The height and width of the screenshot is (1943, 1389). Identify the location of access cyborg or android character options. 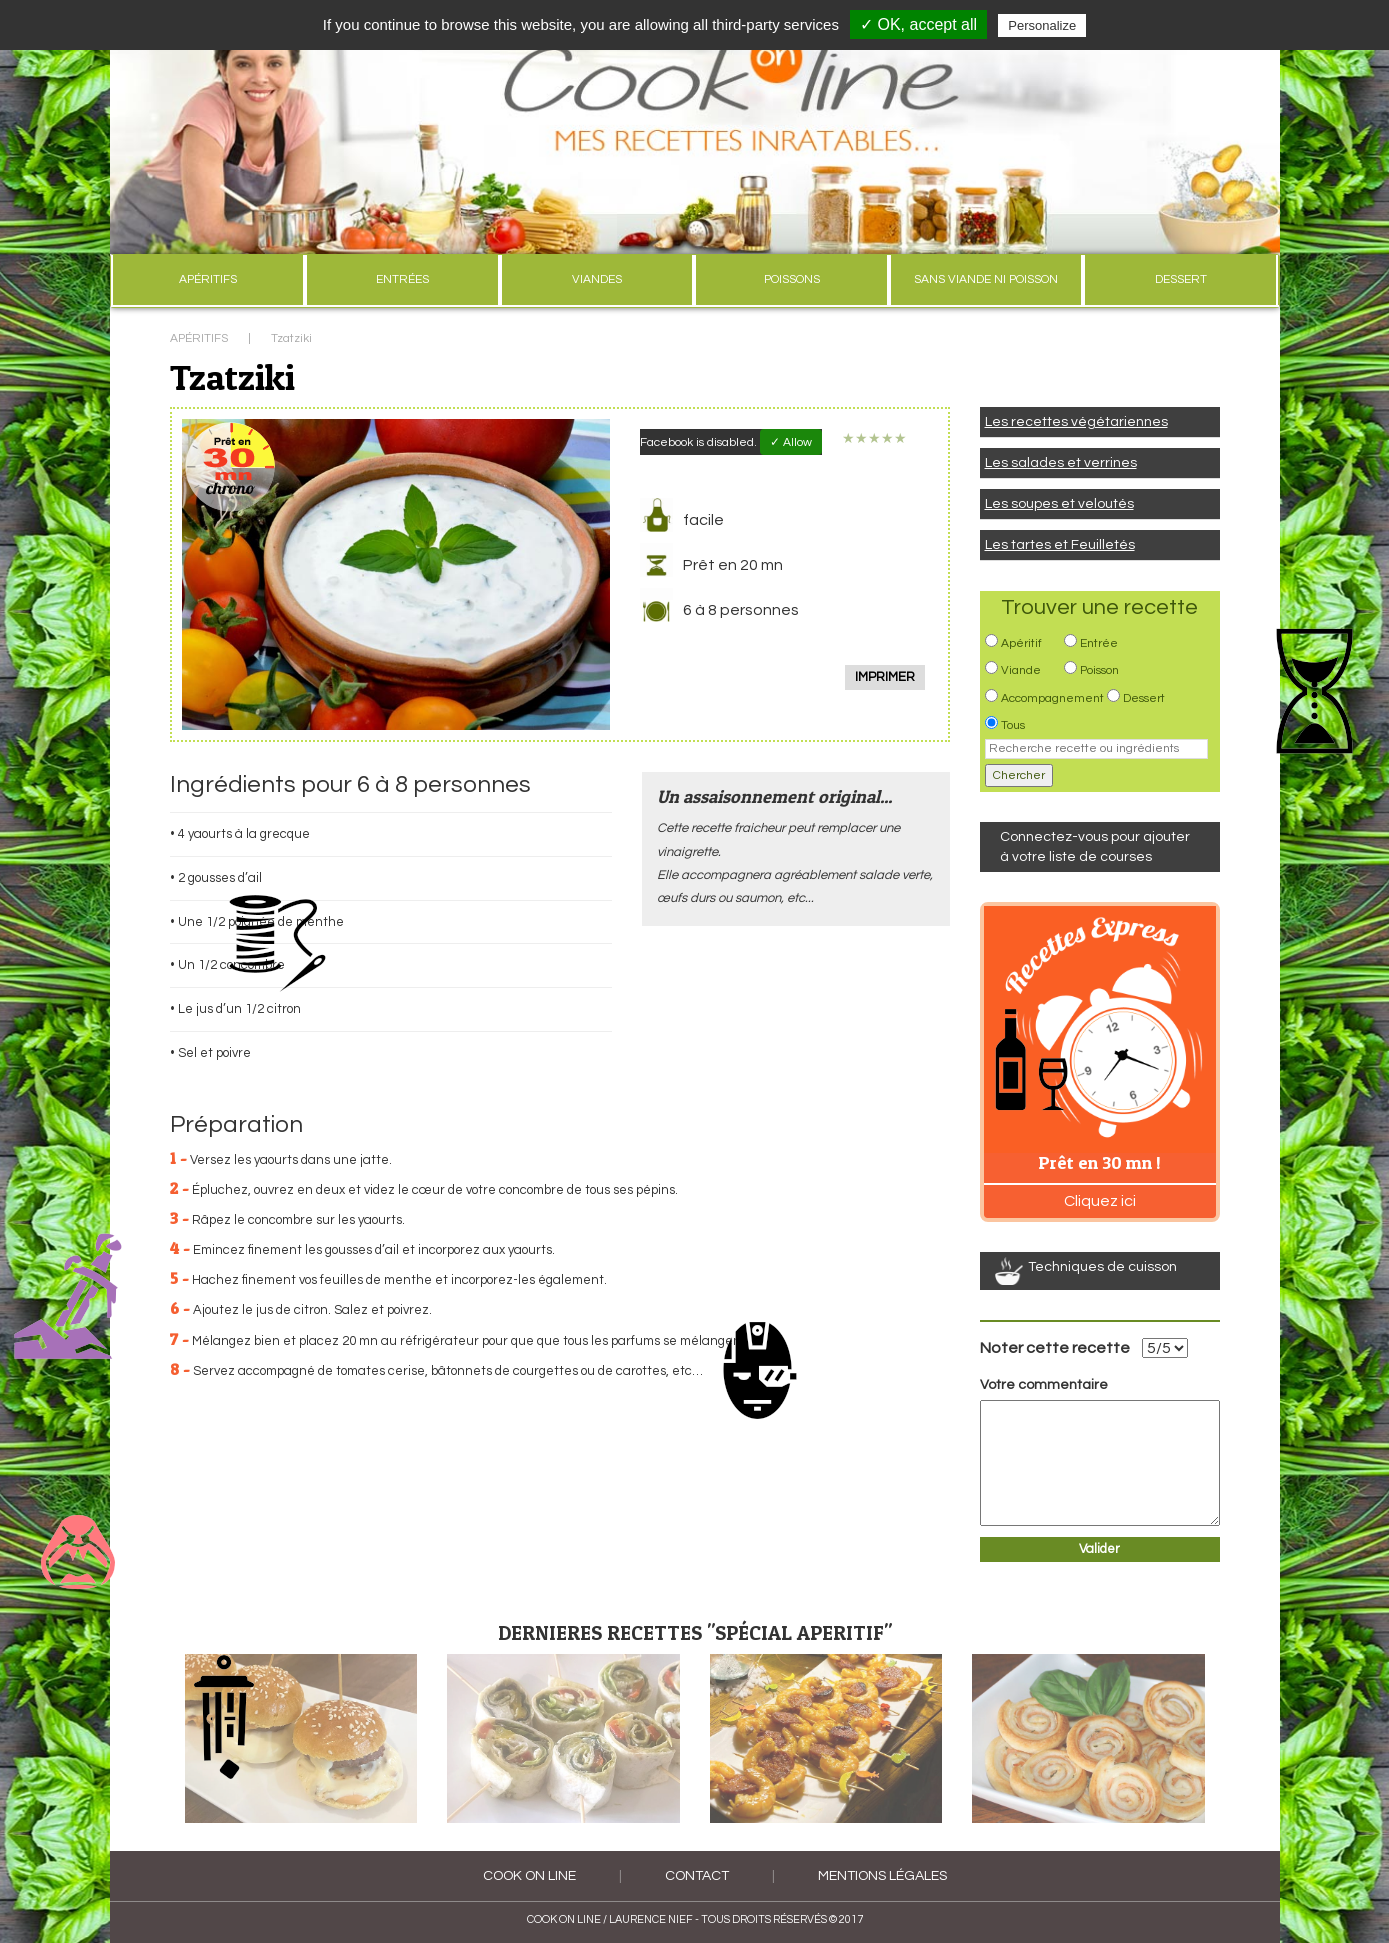
(757, 1370).